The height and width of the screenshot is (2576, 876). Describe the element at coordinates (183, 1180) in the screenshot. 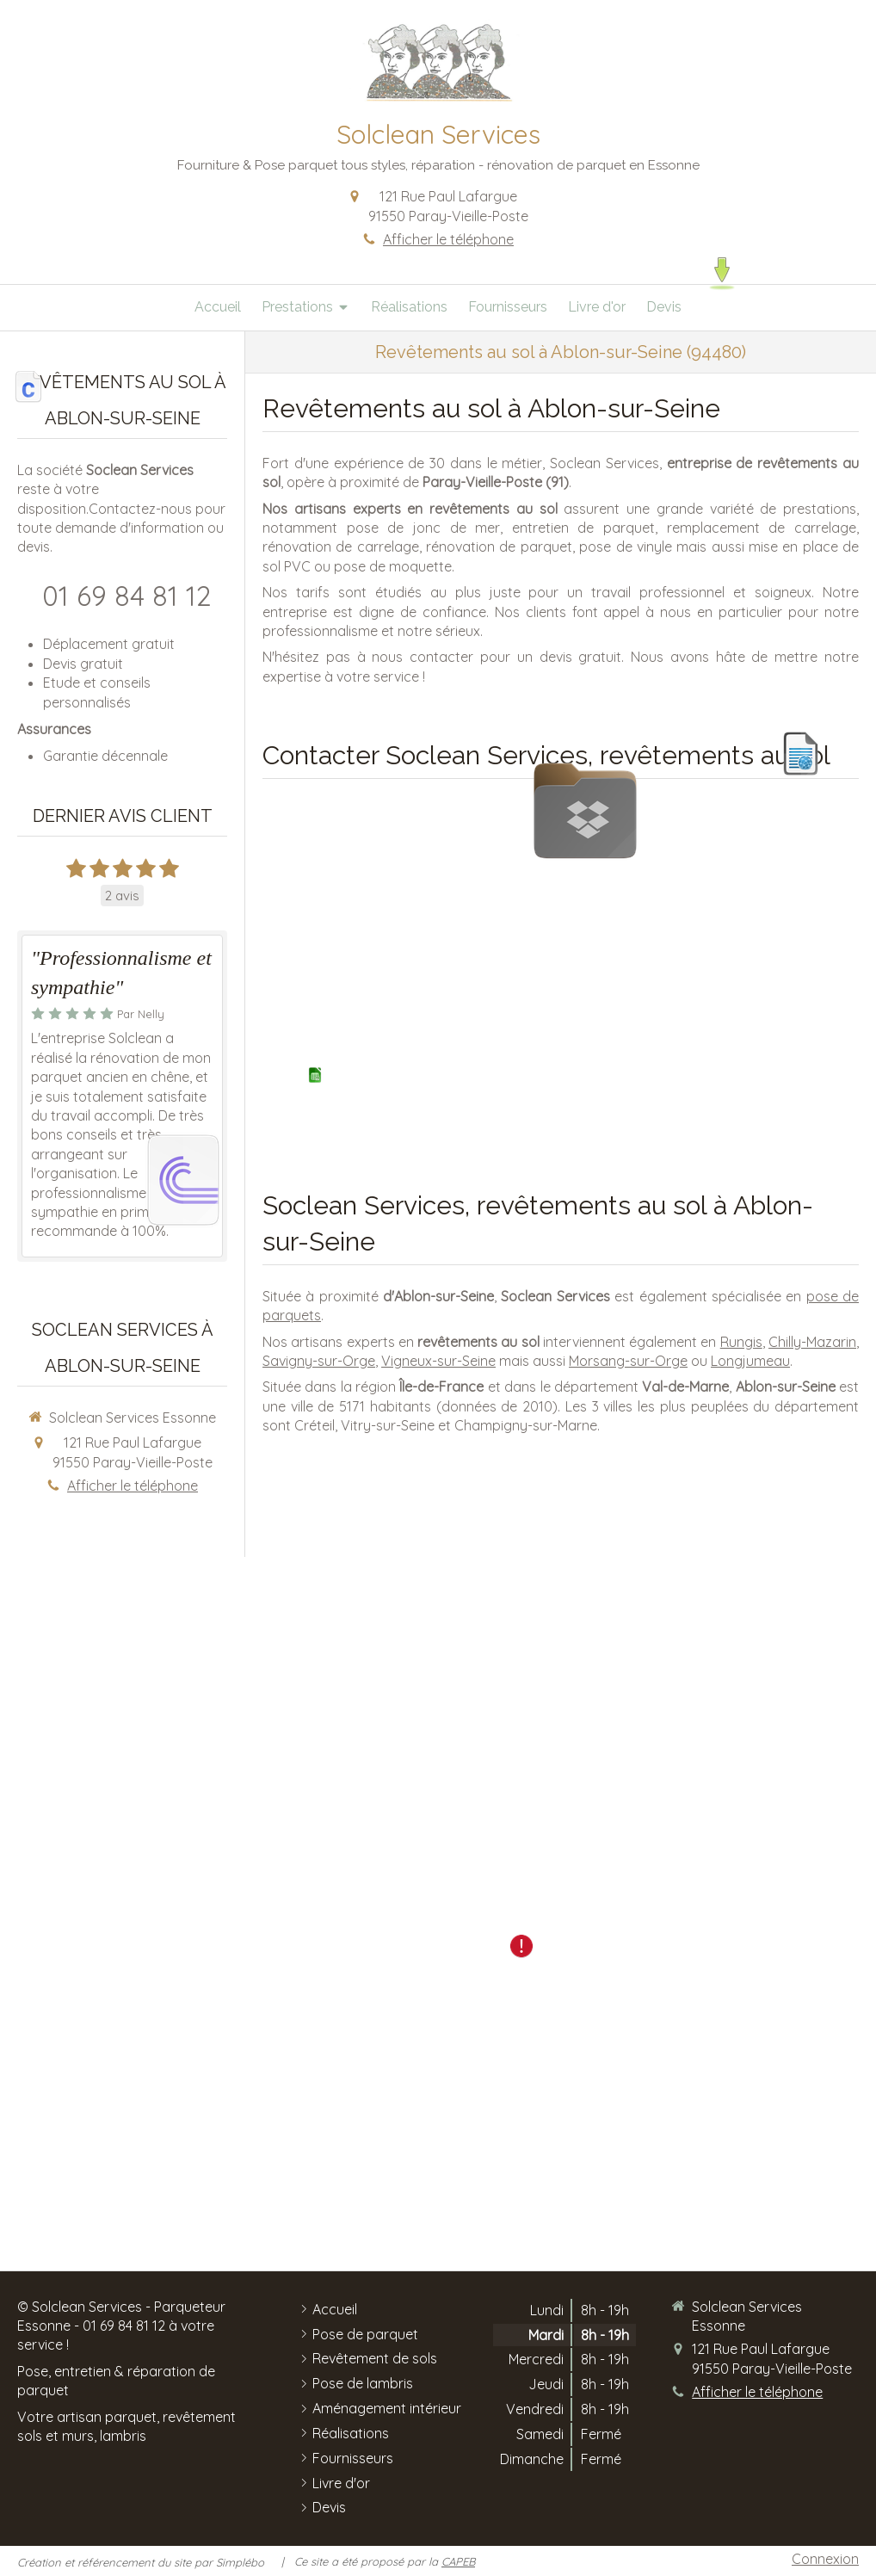

I see `a bittorrent torrent file` at that location.